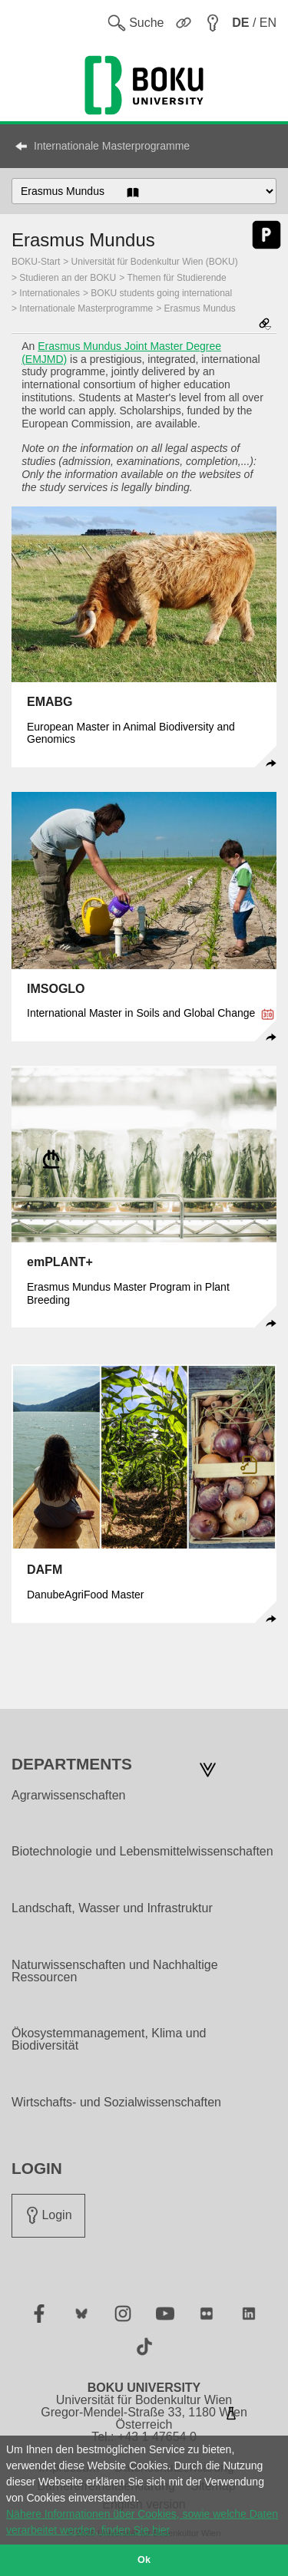 This screenshot has width=288, height=2576. Describe the element at coordinates (250, 1465) in the screenshot. I see `access encrypted or password-protected file` at that location.